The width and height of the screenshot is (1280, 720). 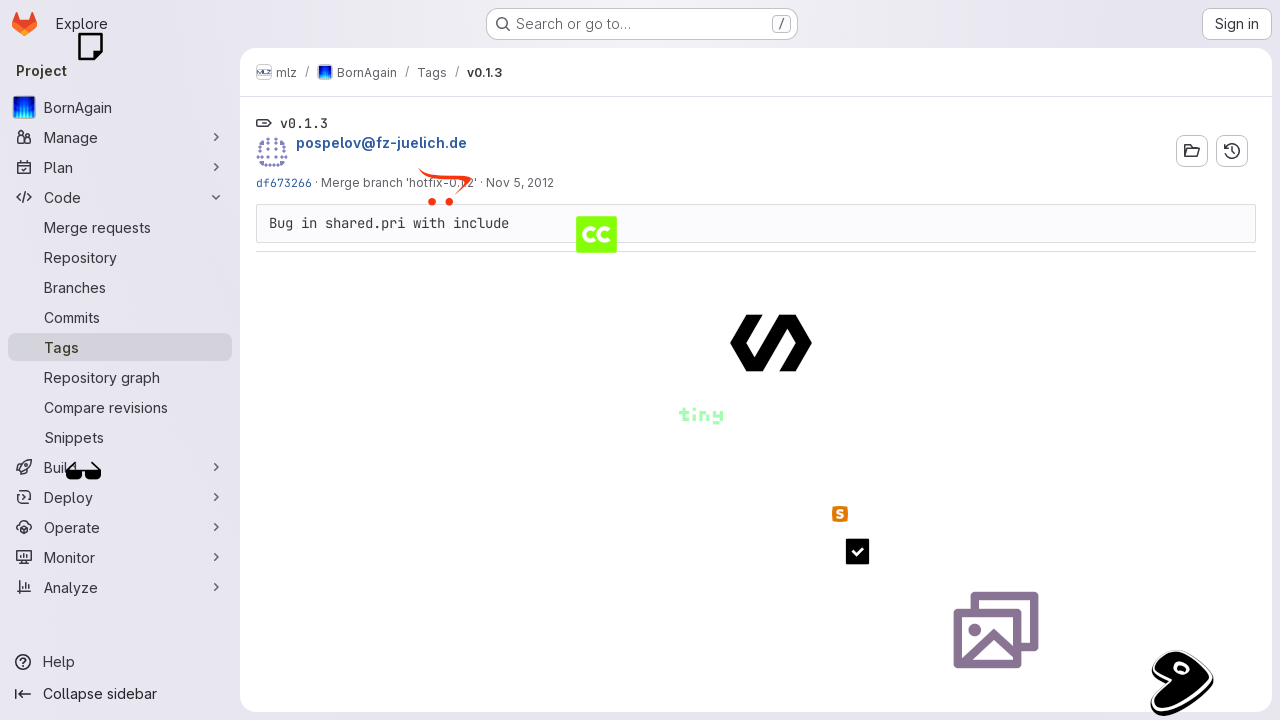 I want to click on view or open a document, so click(x=90, y=46).